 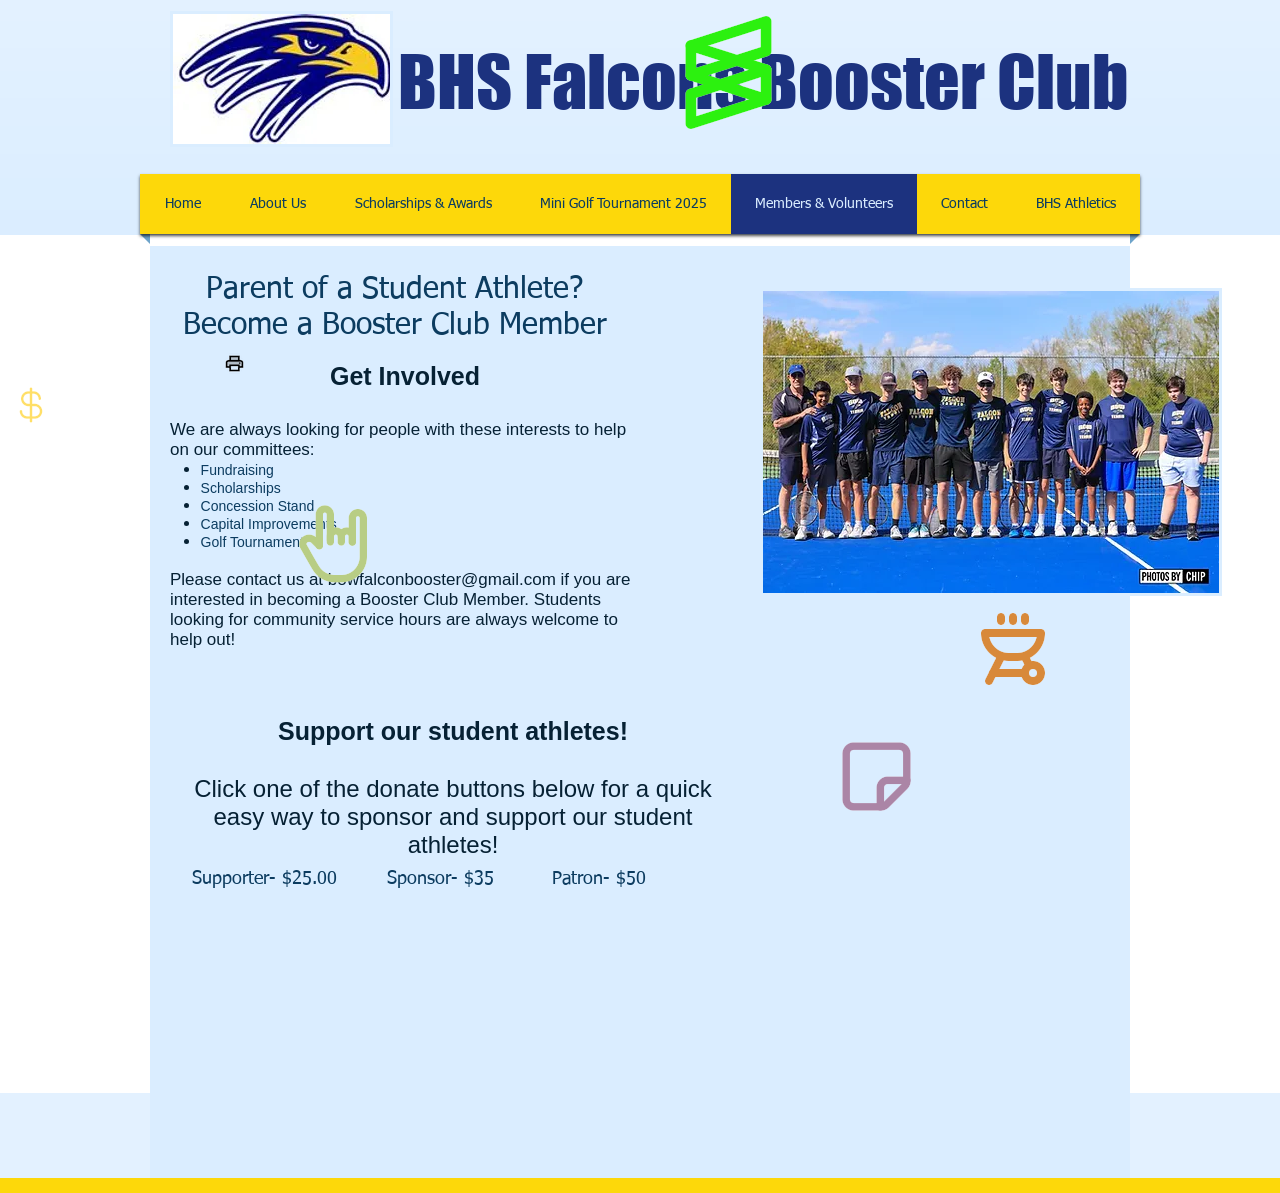 I want to click on express love or appreciation, so click(x=334, y=542).